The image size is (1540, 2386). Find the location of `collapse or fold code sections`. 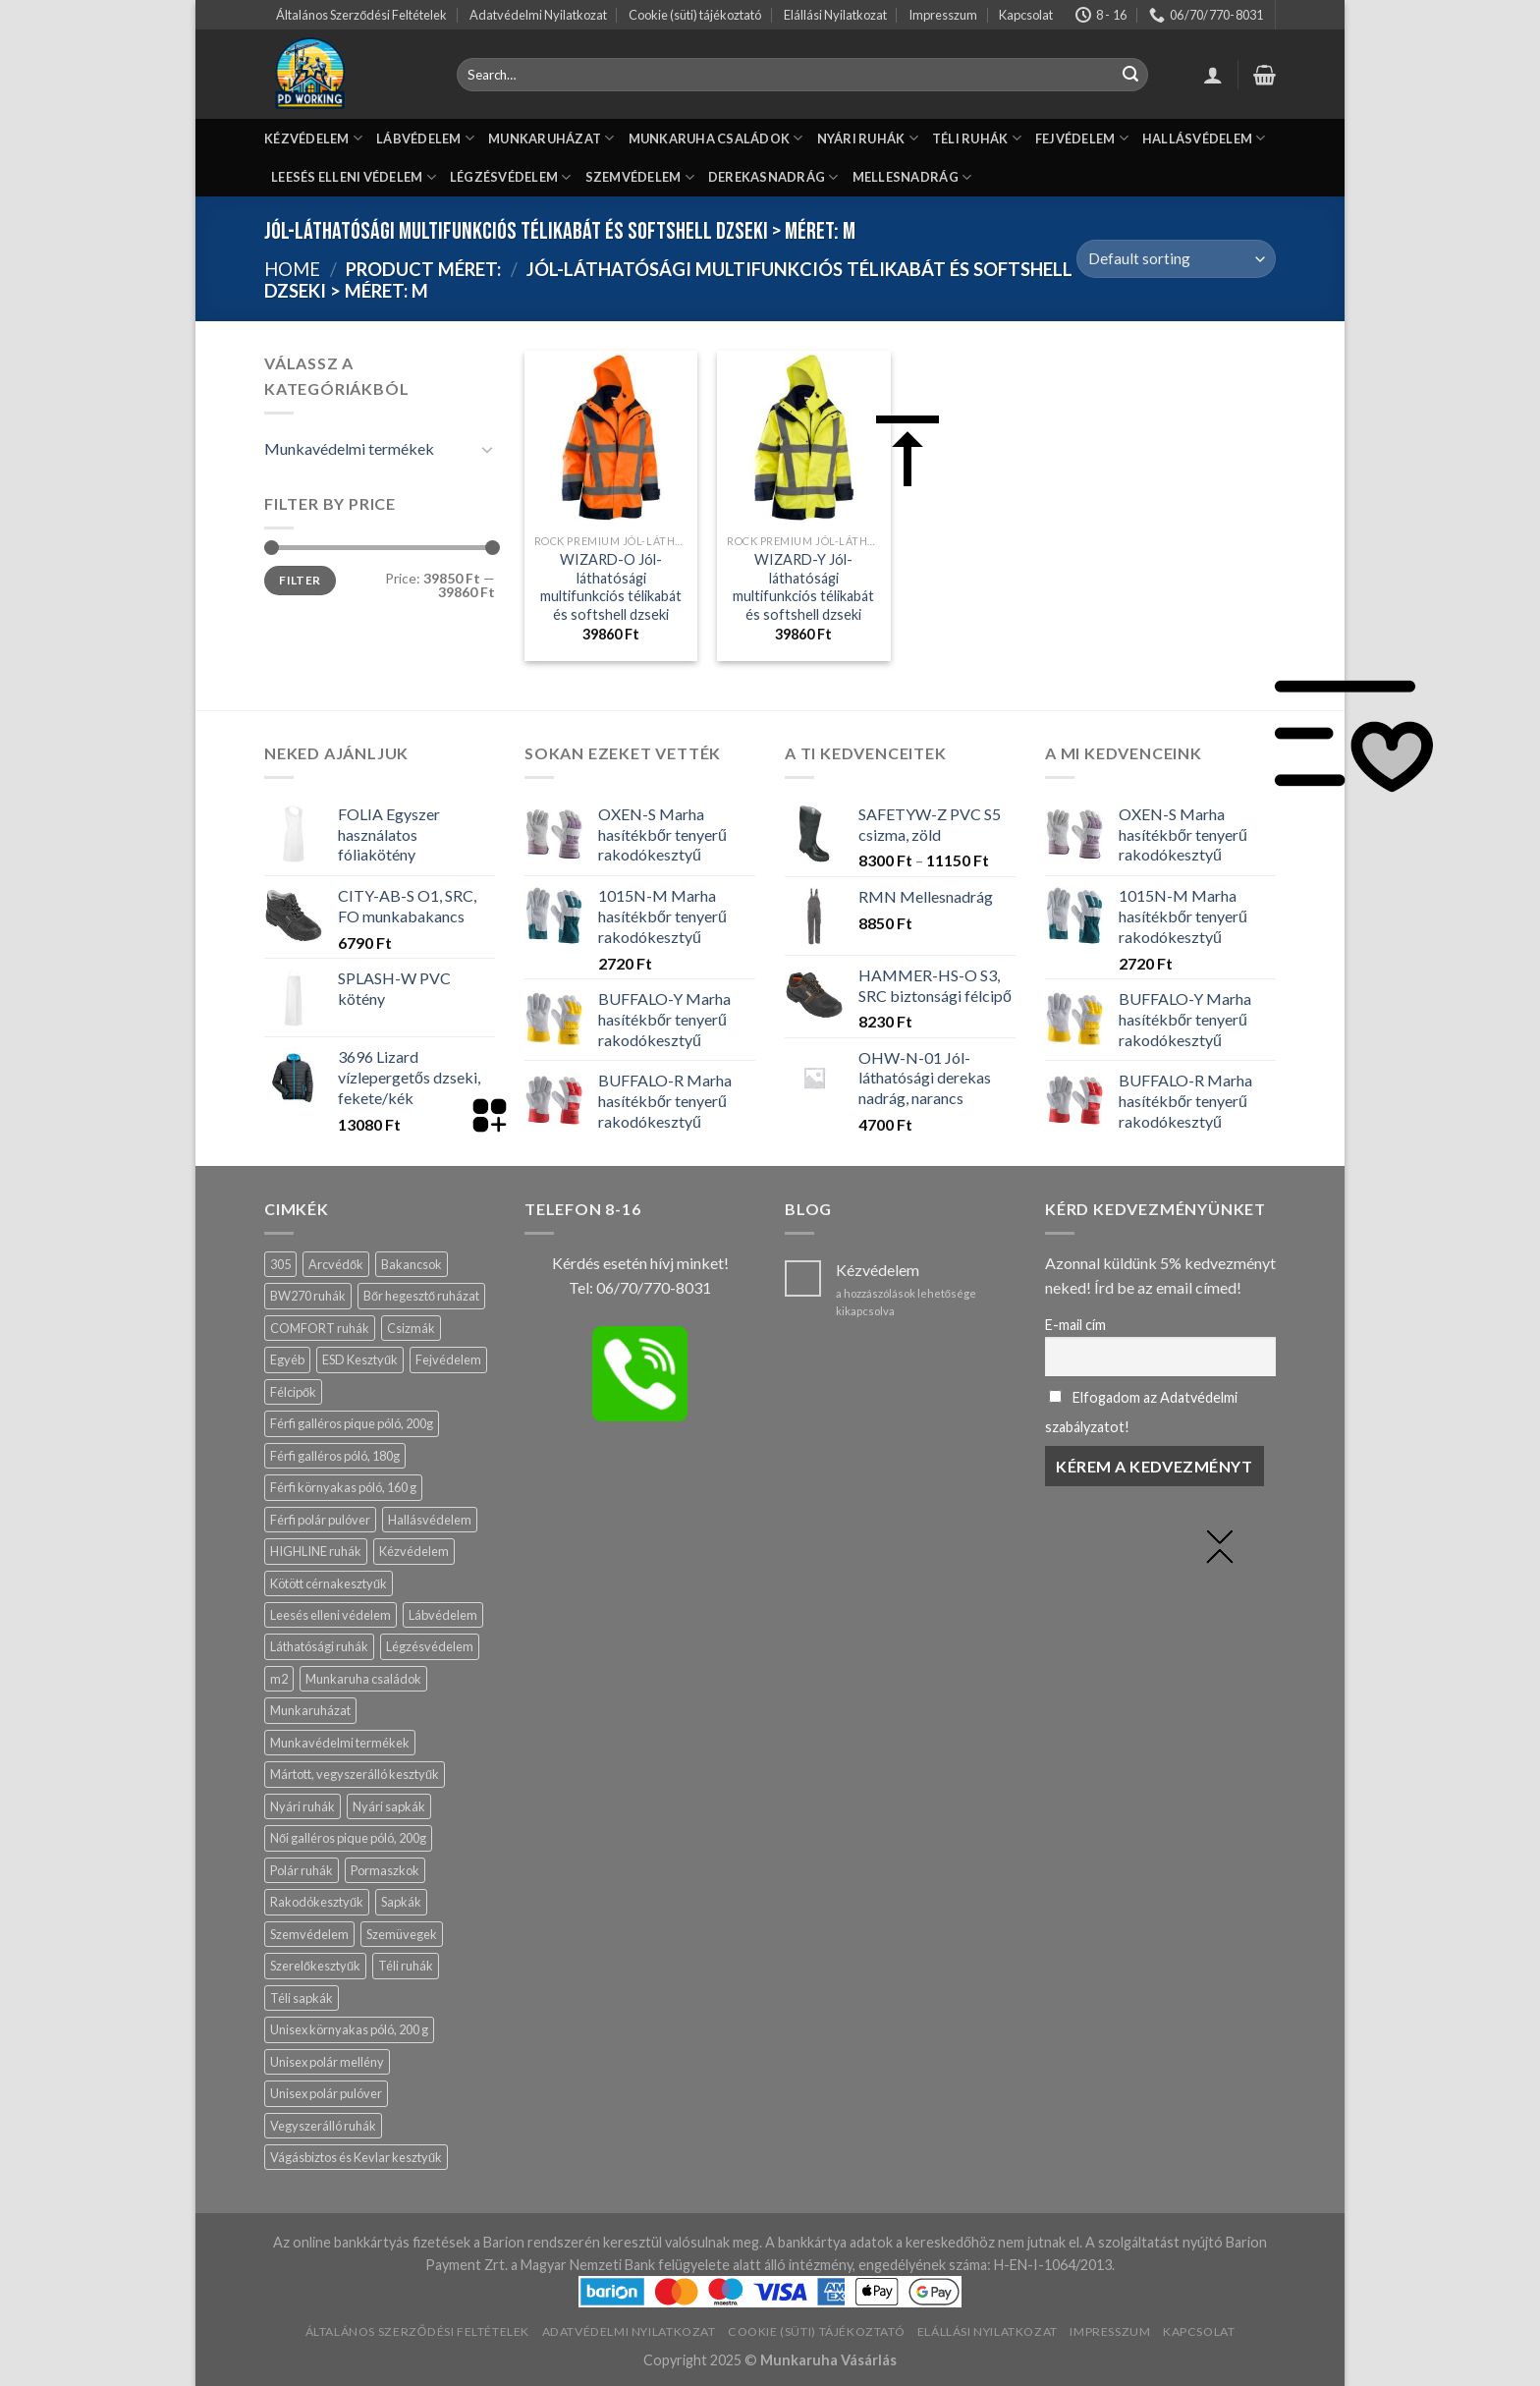

collapse or fold code sections is located at coordinates (1220, 1546).